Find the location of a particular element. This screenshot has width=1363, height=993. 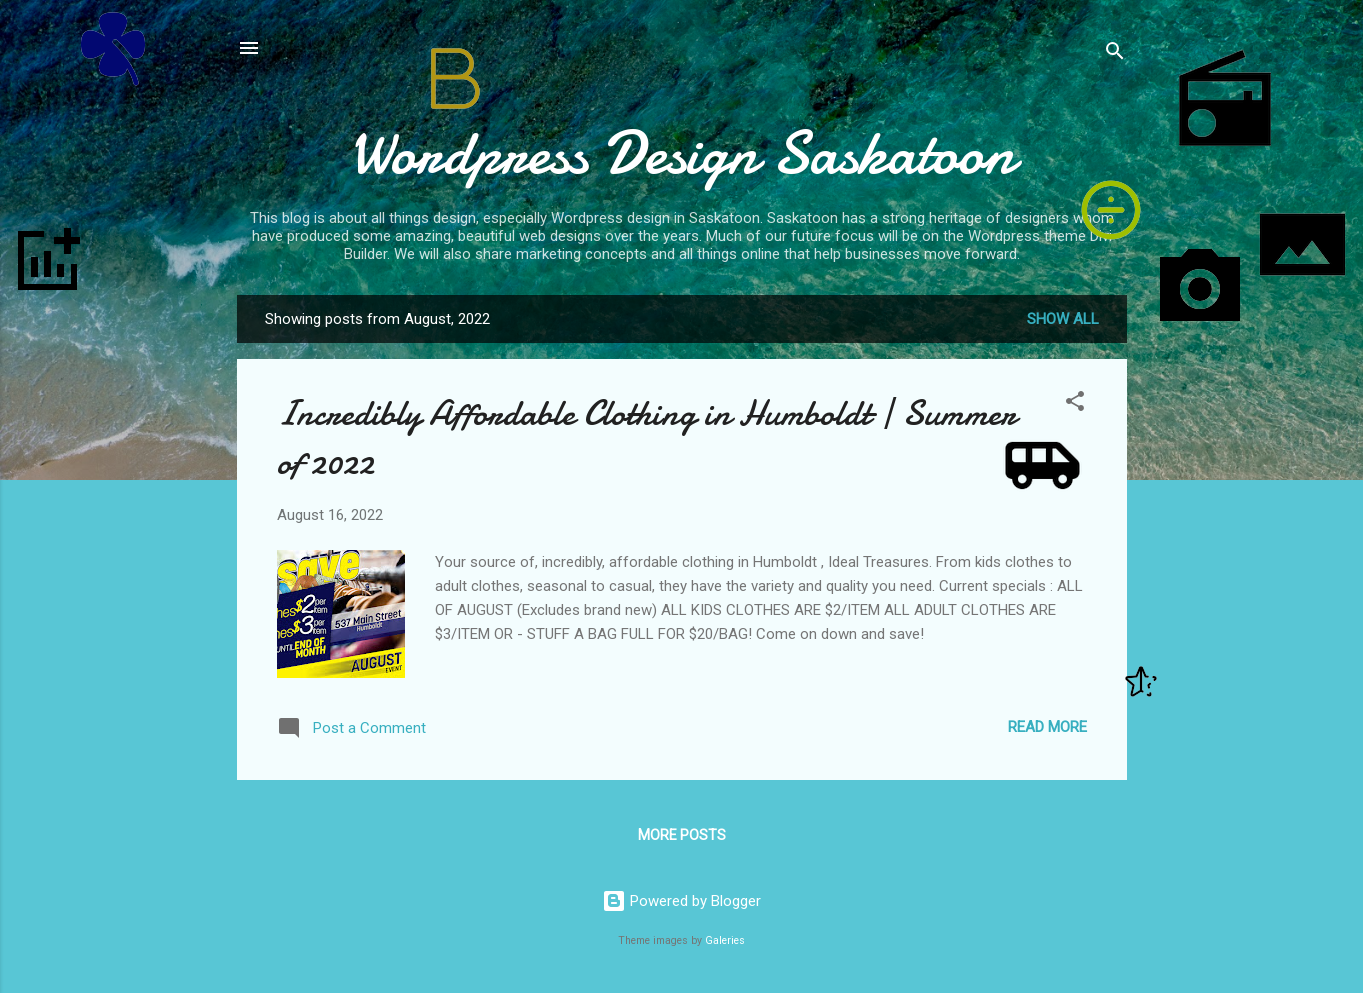

indicates a lucky or bonus reward is located at coordinates (113, 47).